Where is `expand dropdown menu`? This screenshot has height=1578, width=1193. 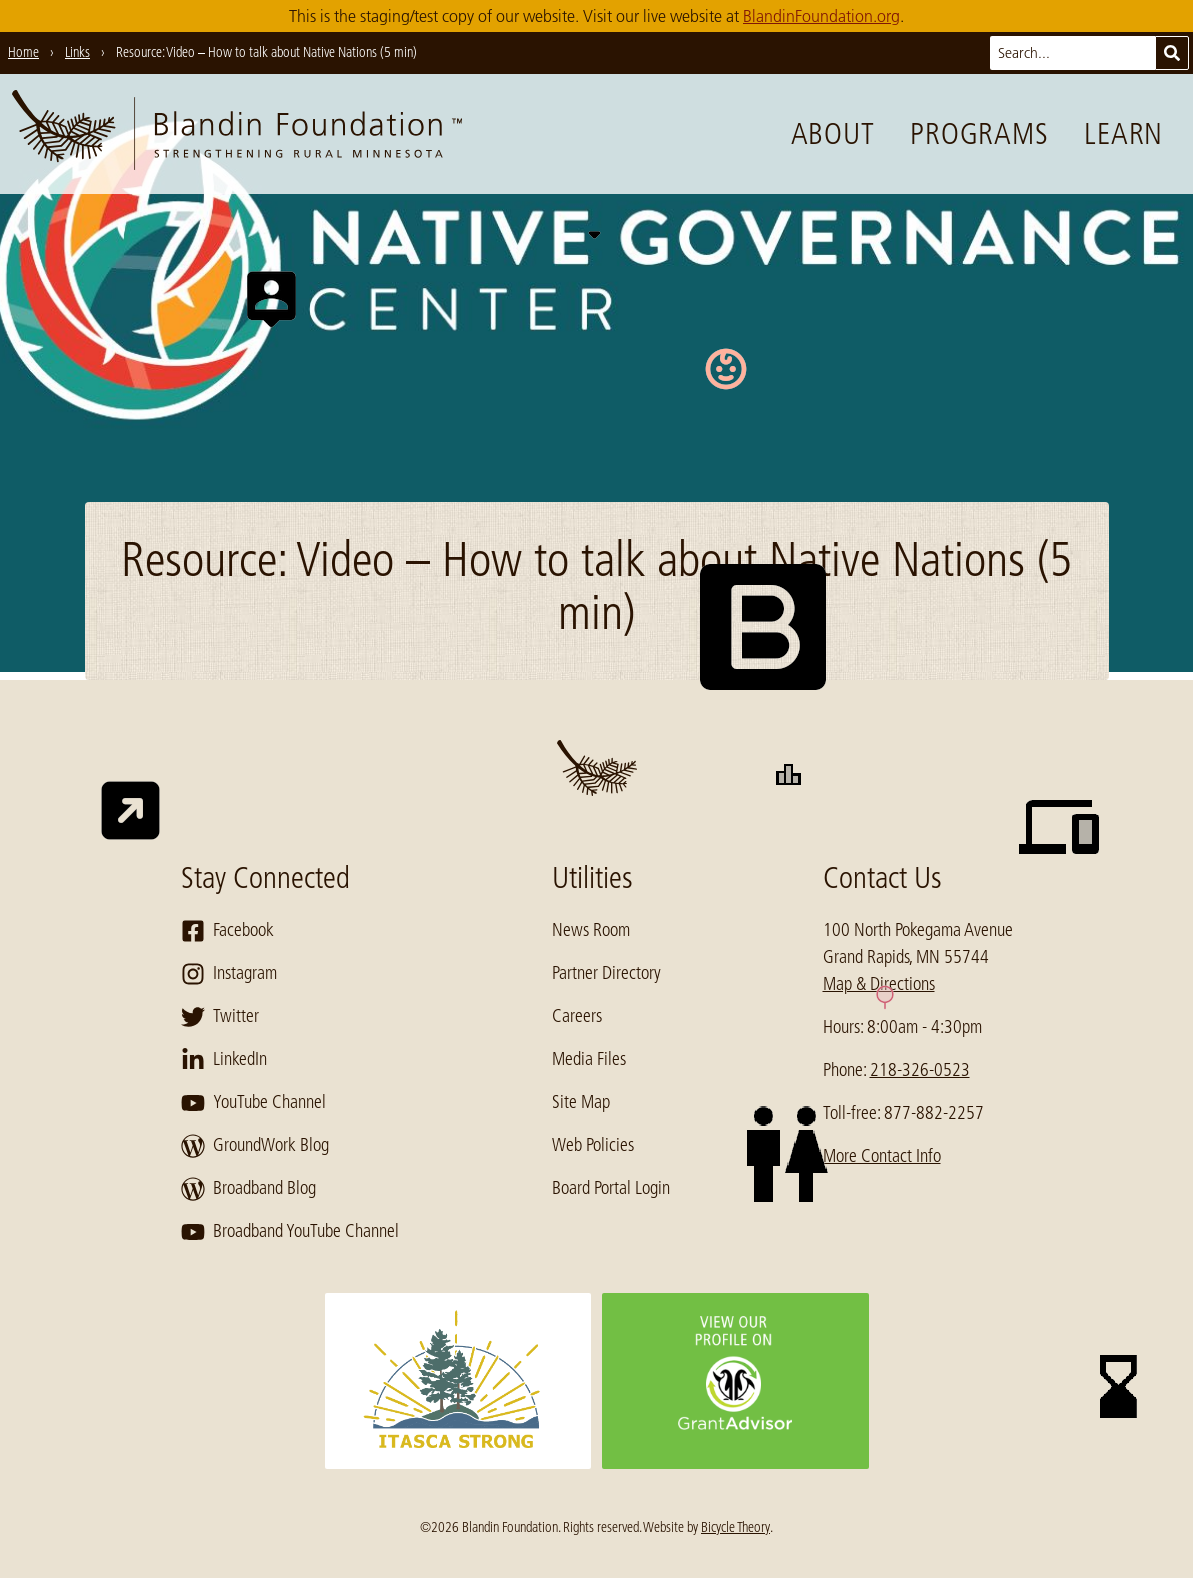 expand dropdown menu is located at coordinates (594, 234).